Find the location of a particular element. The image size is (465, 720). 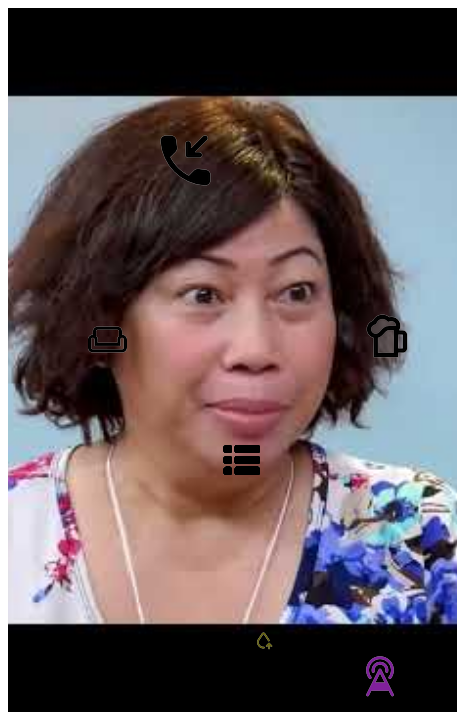

access weekend or leisure content is located at coordinates (107, 339).